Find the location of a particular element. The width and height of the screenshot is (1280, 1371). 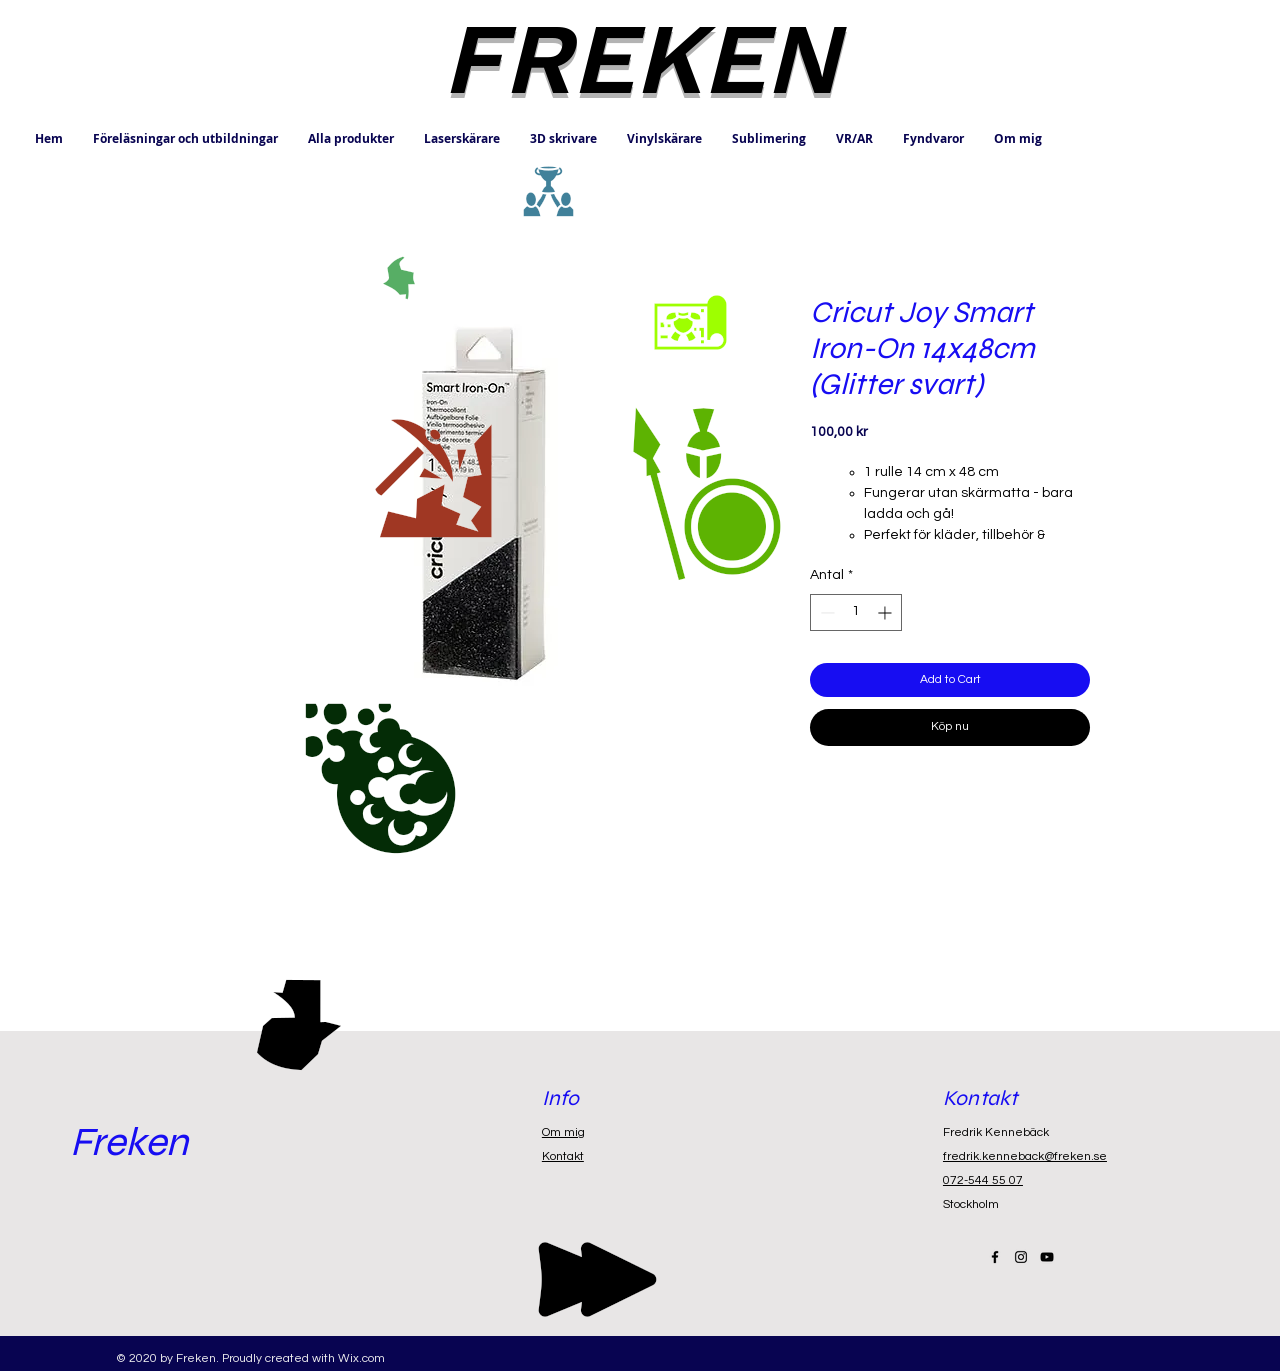

select spartan warrior class or faction is located at coordinates (698, 491).